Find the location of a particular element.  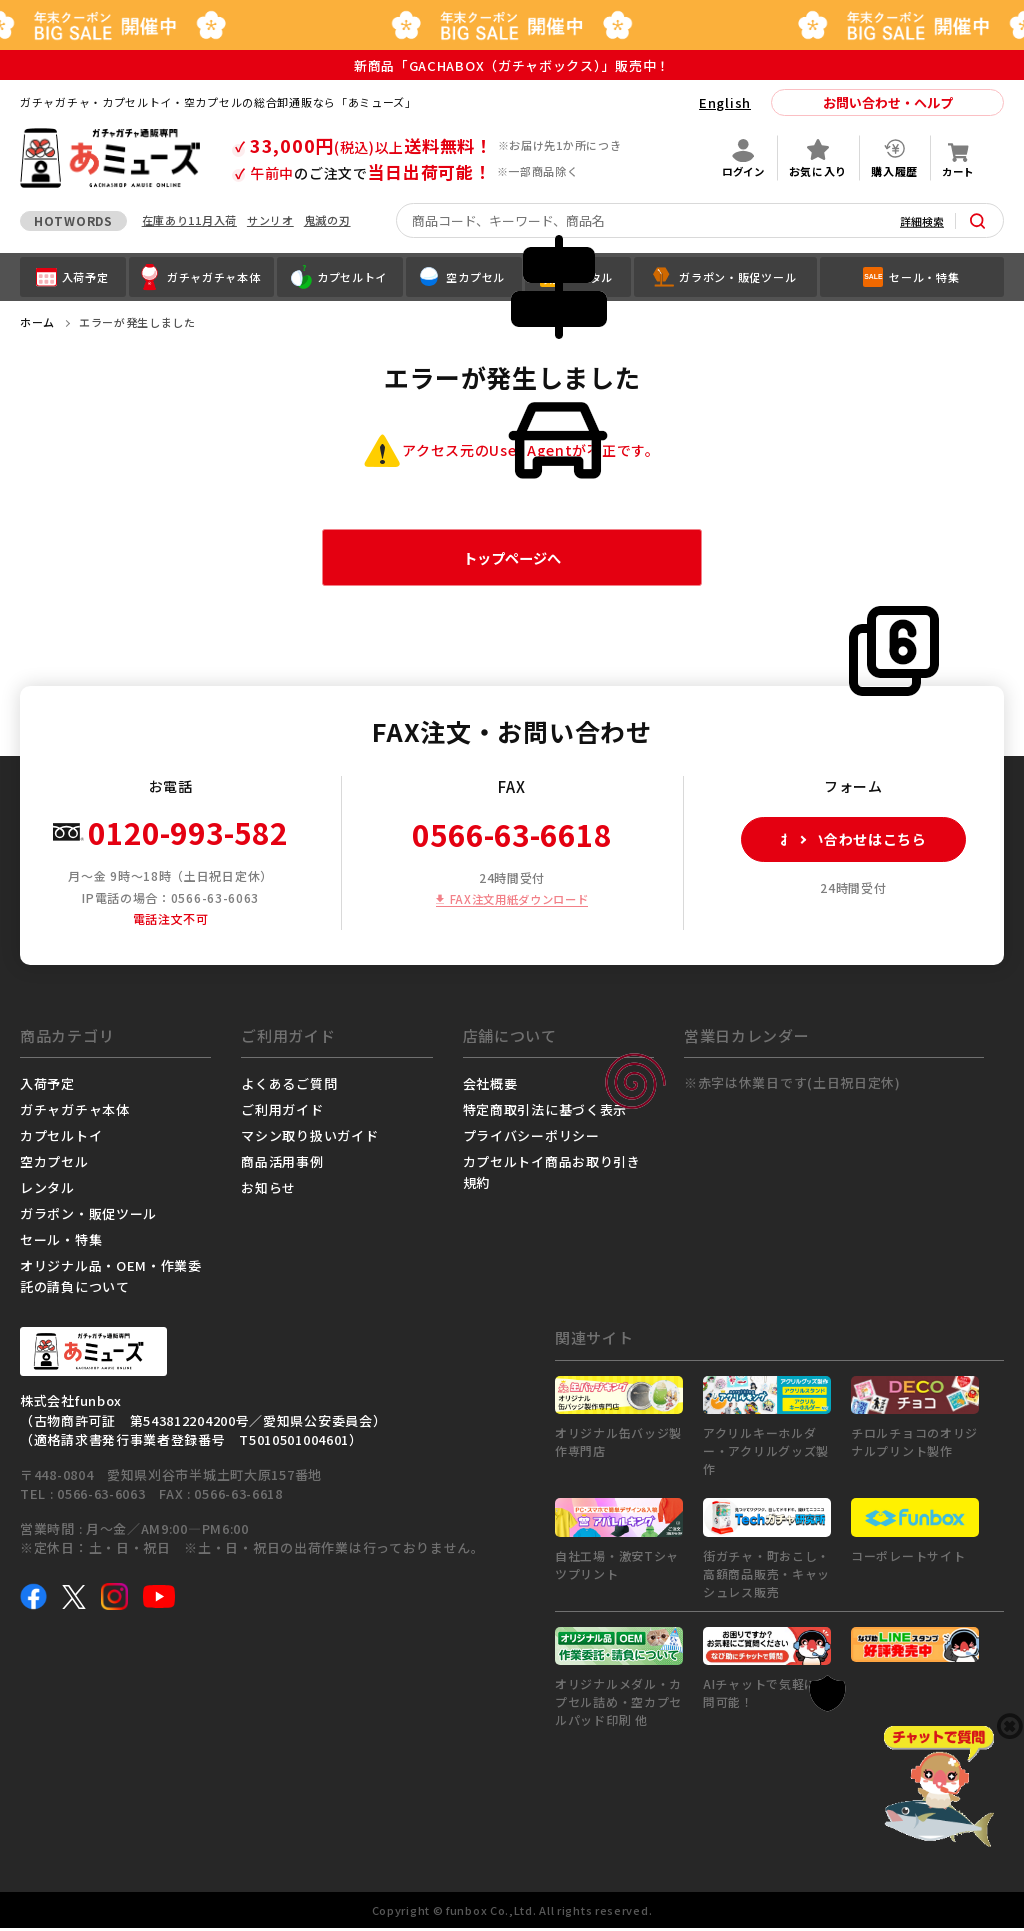

access security settings is located at coordinates (827, 1693).